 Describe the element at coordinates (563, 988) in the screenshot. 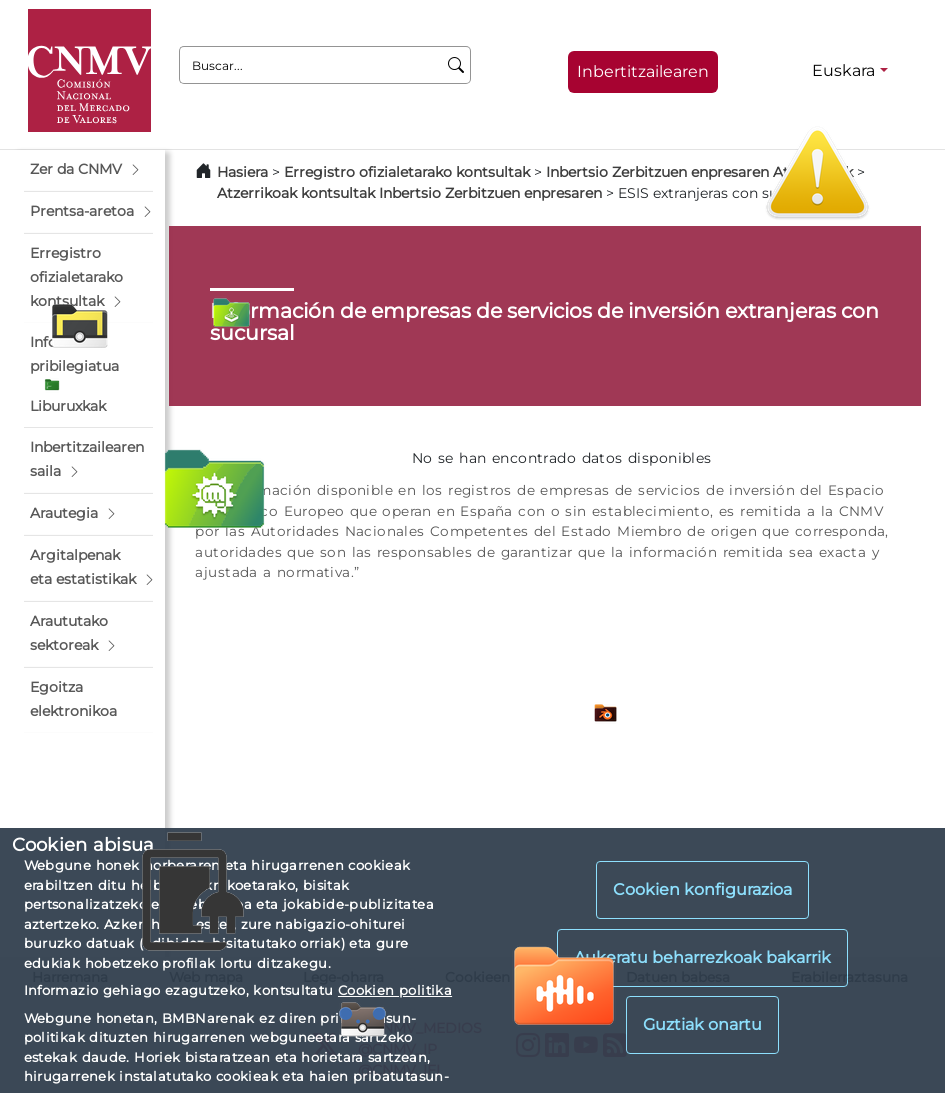

I see `open castbox podcast downloads folder` at that location.